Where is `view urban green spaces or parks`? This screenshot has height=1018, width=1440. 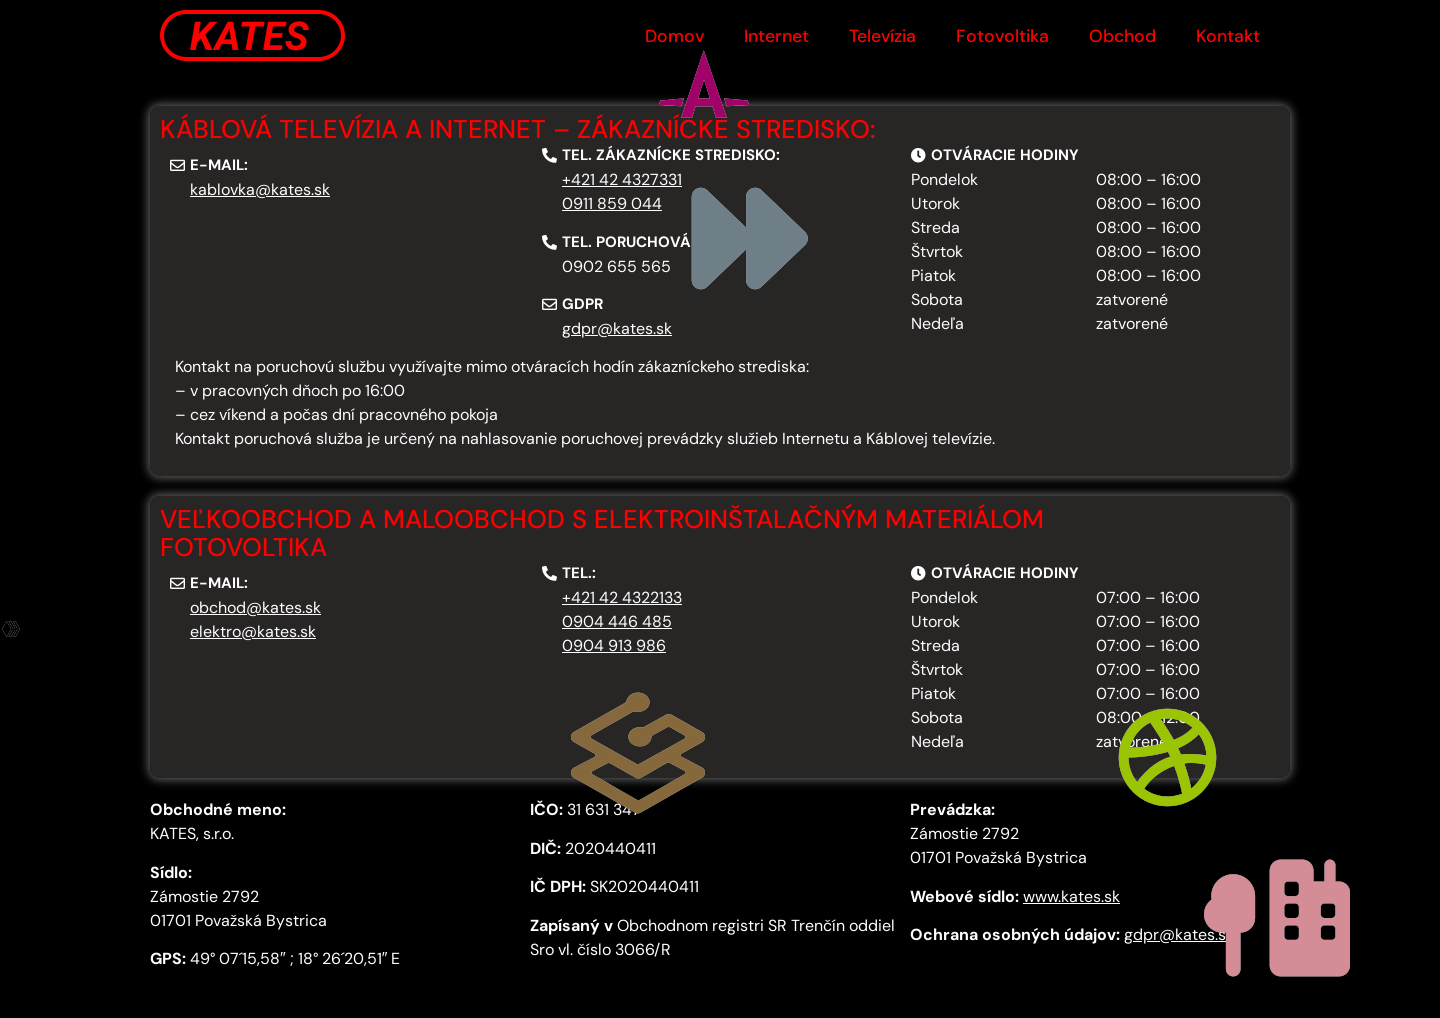
view urban green spaces or parks is located at coordinates (1277, 918).